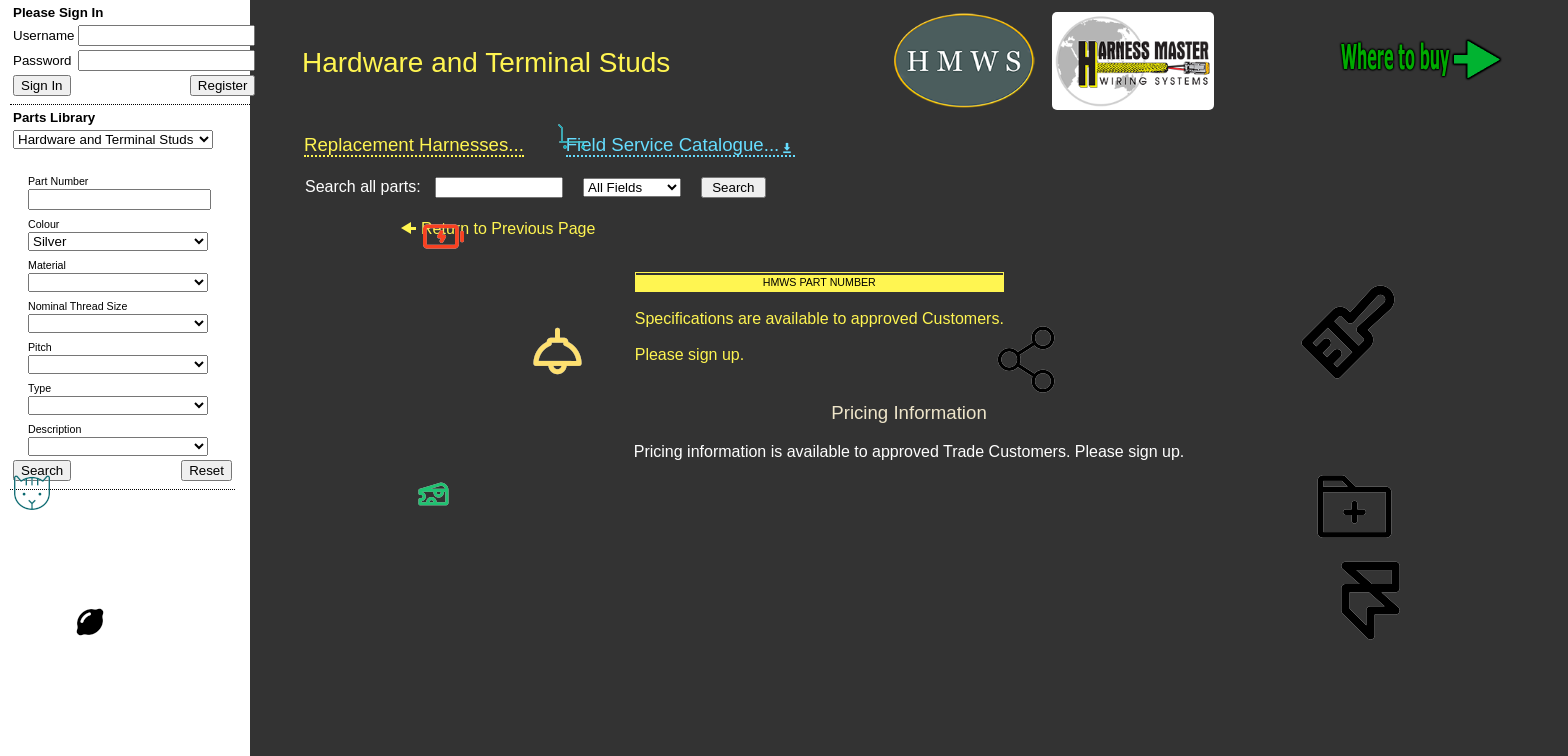 The width and height of the screenshot is (1568, 756). What do you see at coordinates (557, 353) in the screenshot?
I see `toggle pendant lamp or ceiling light` at bounding box center [557, 353].